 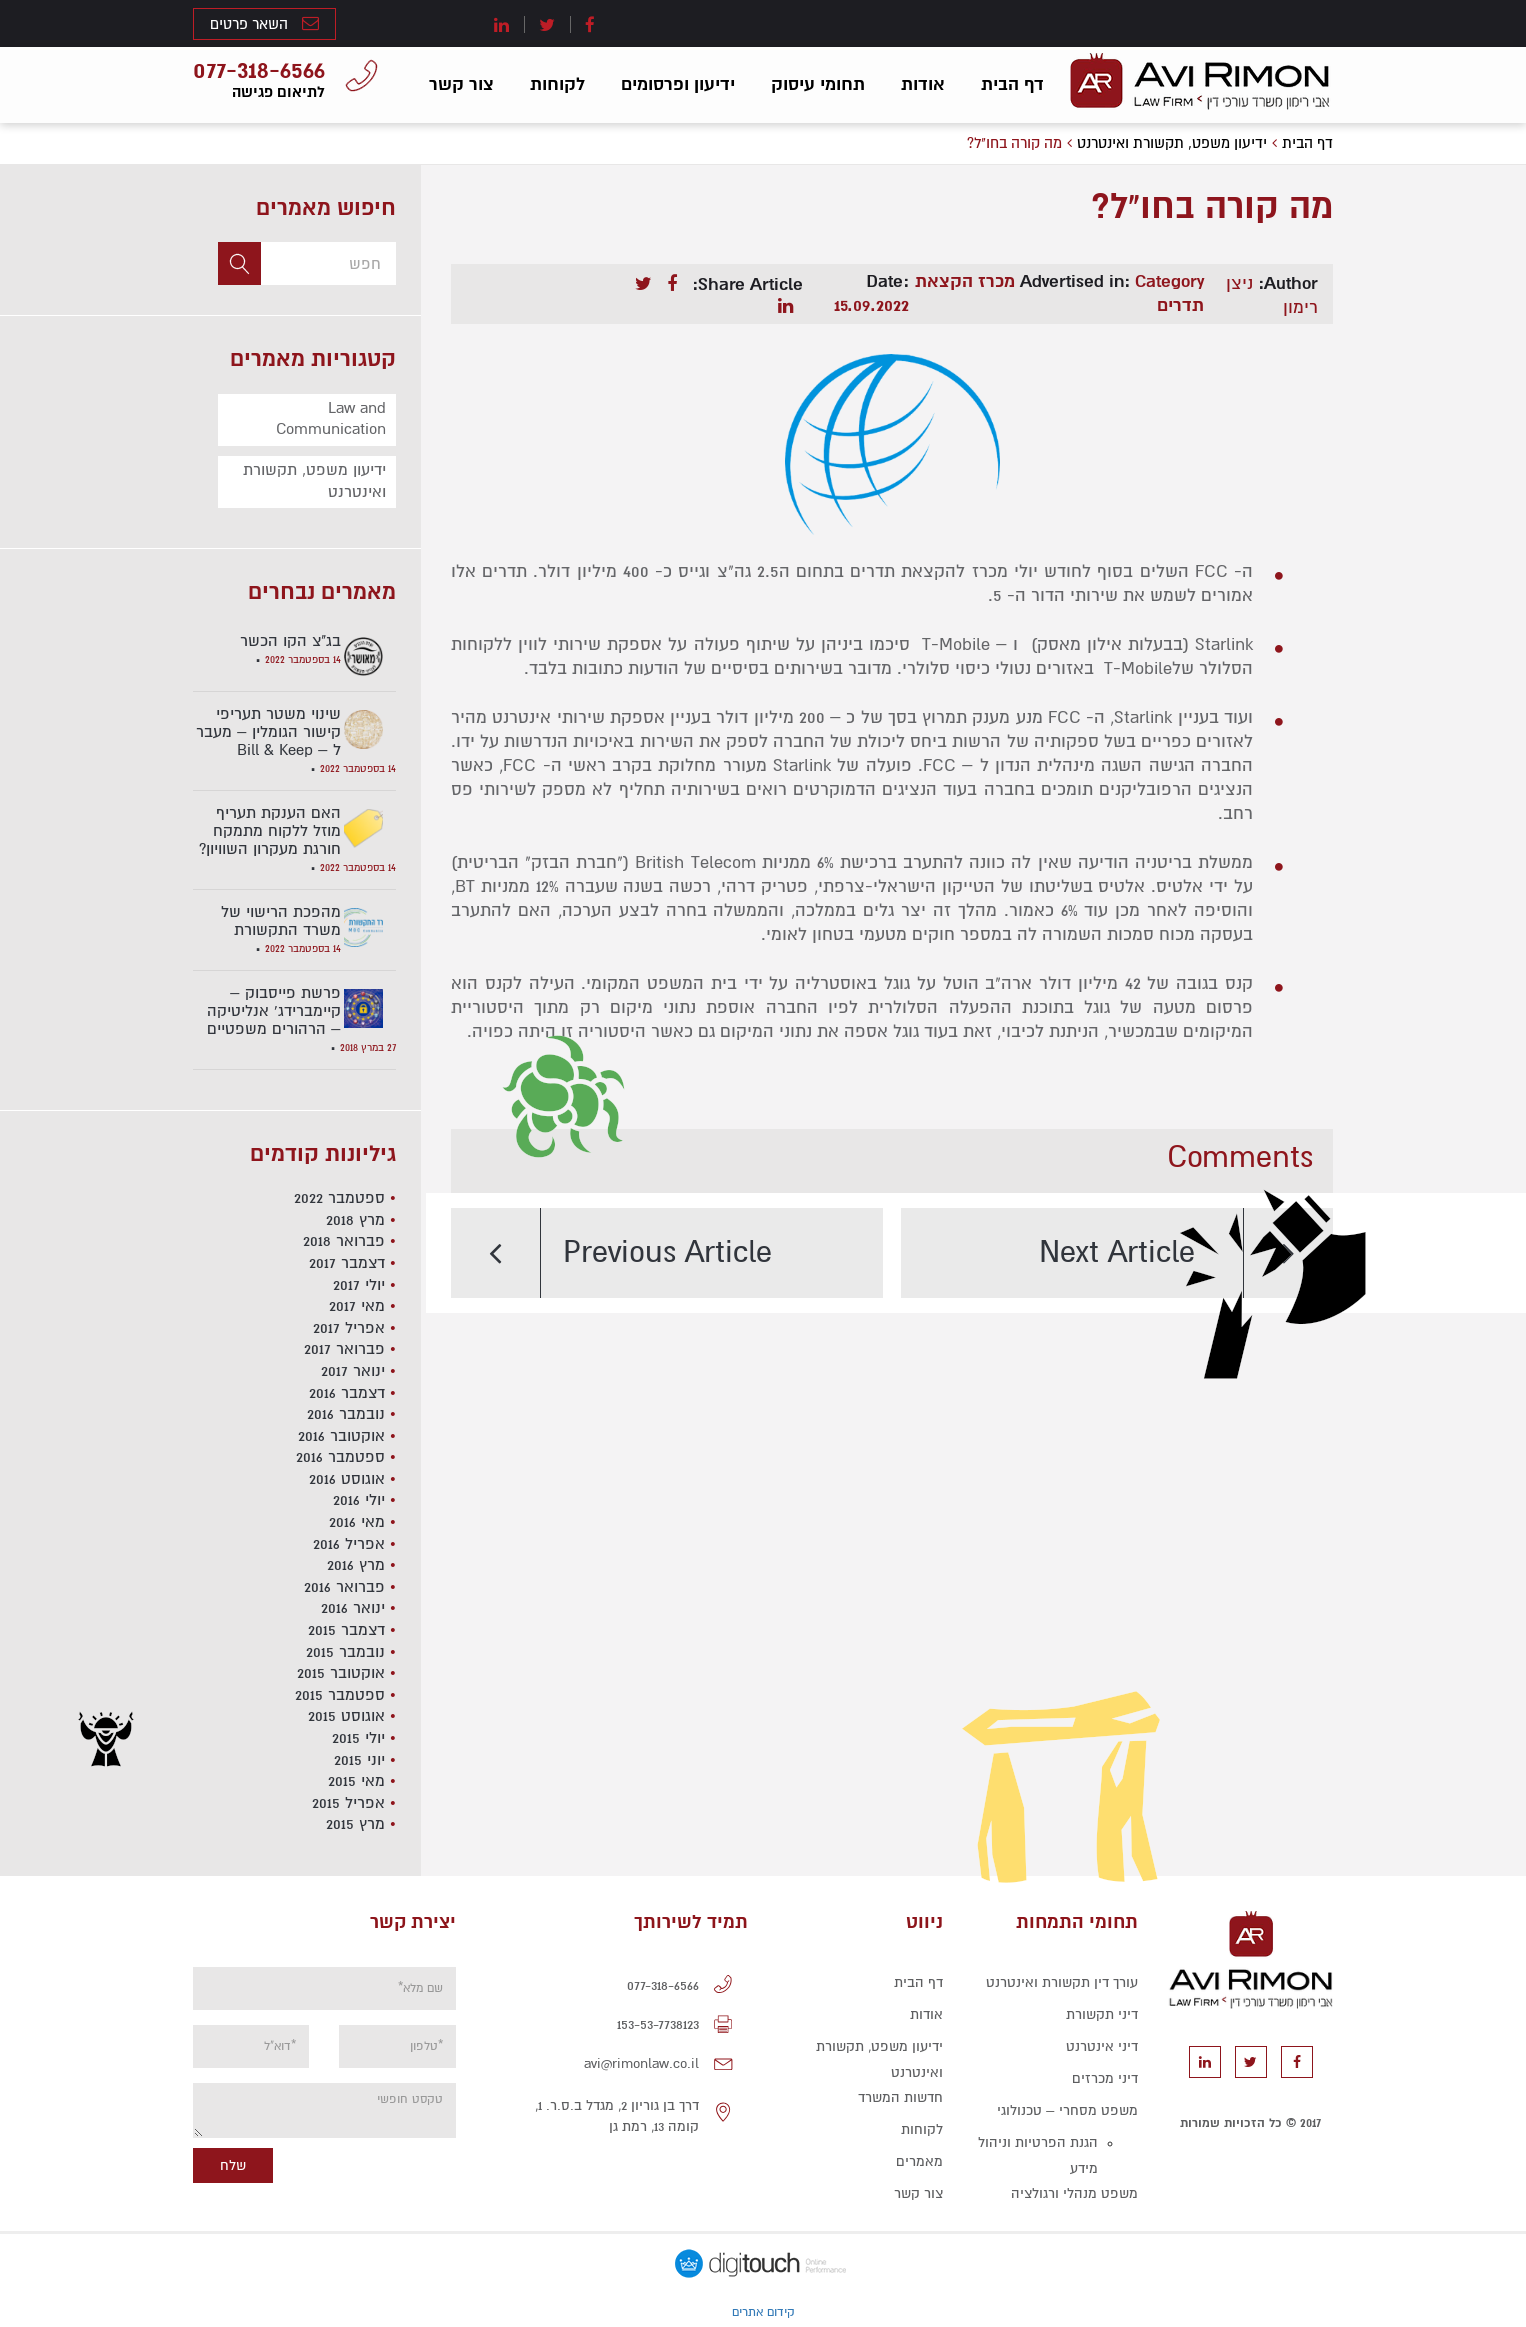 I want to click on indicates an infested or corrupted enemy type, so click(x=563, y=1096).